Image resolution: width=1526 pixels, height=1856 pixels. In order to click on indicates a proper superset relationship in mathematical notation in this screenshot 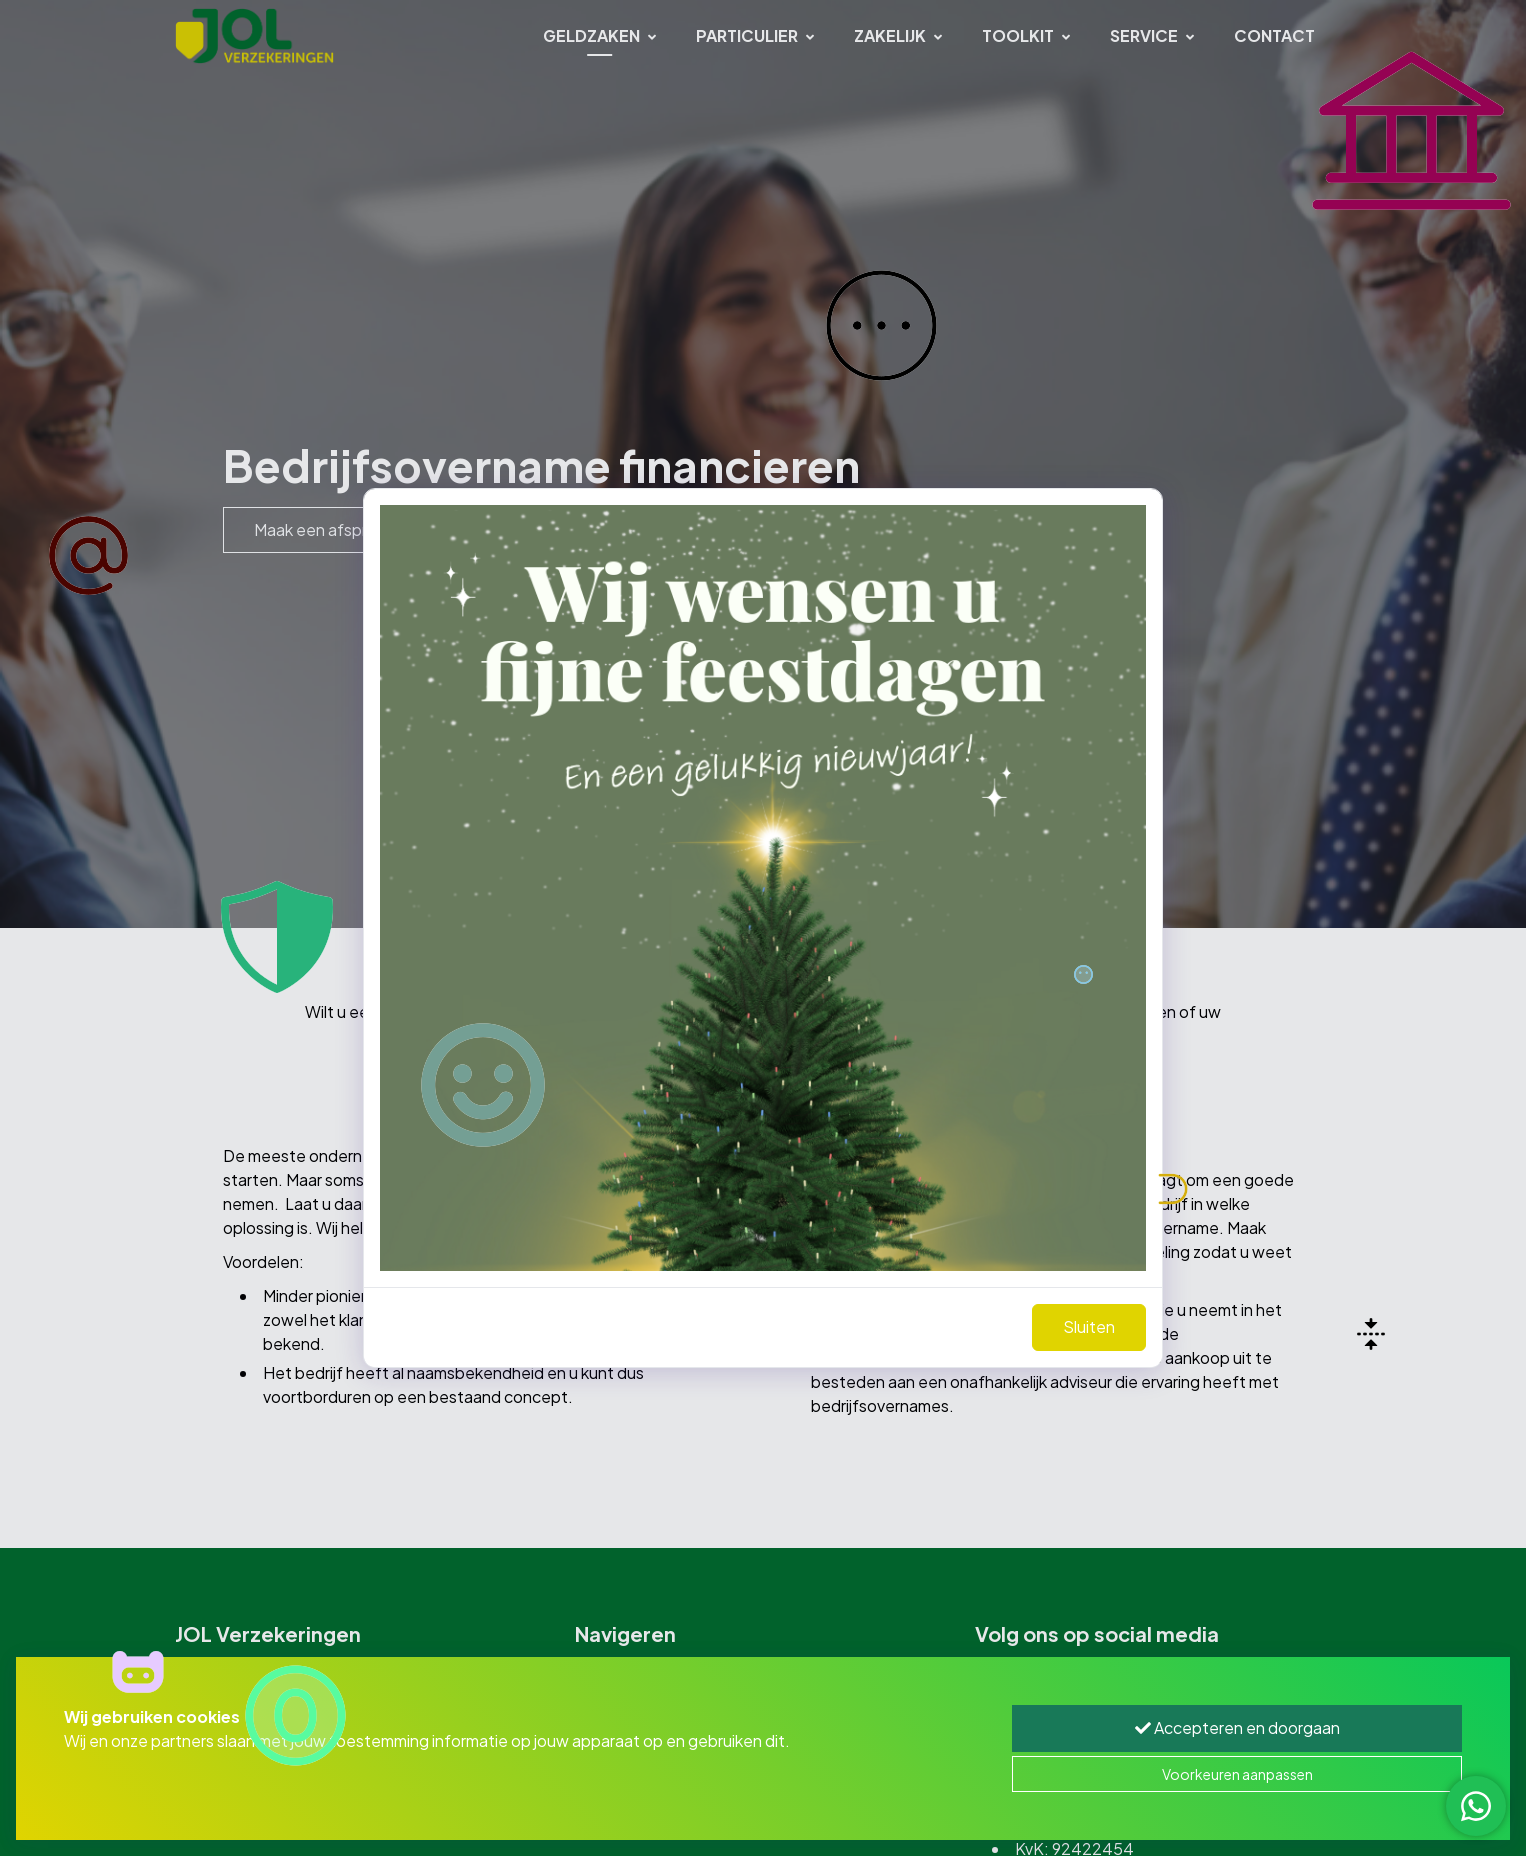, I will do `click(1171, 1189)`.